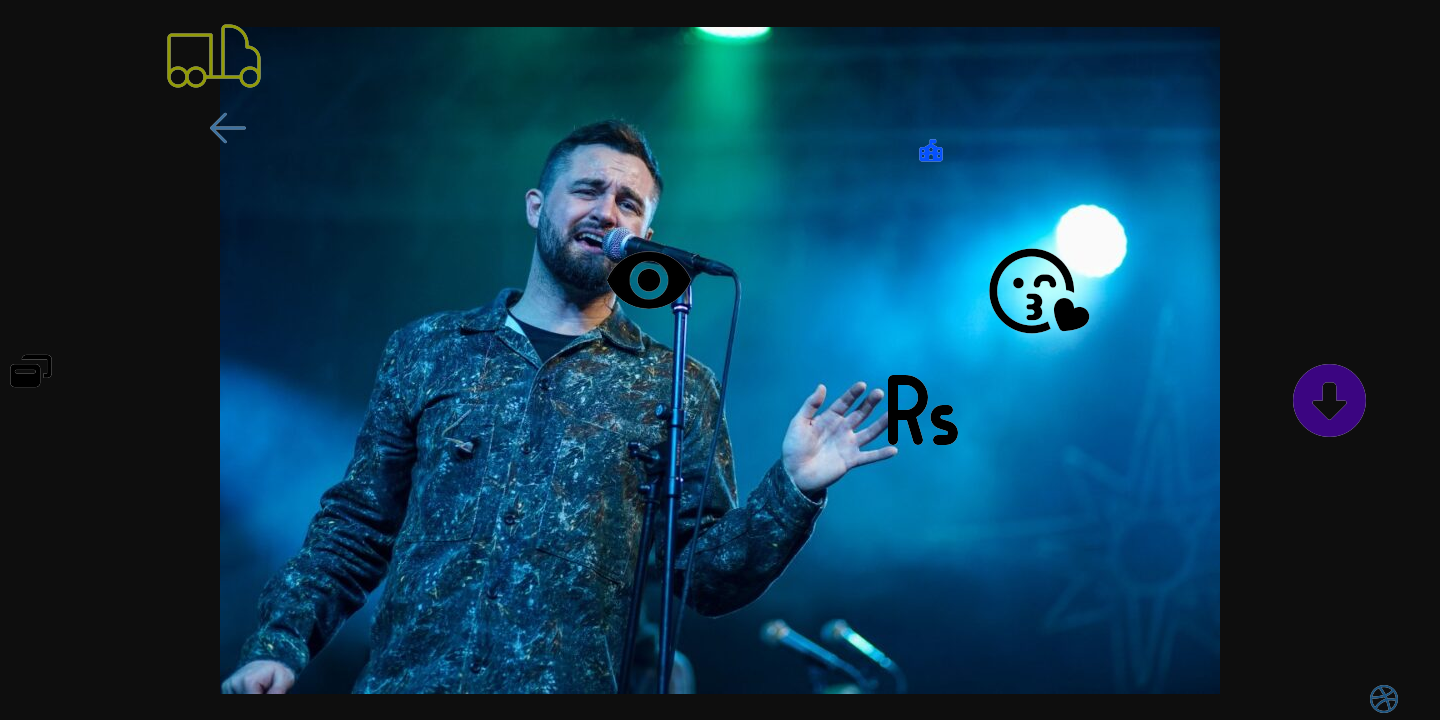 The width and height of the screenshot is (1440, 720). Describe the element at coordinates (1329, 400) in the screenshot. I see `download a file or content` at that location.